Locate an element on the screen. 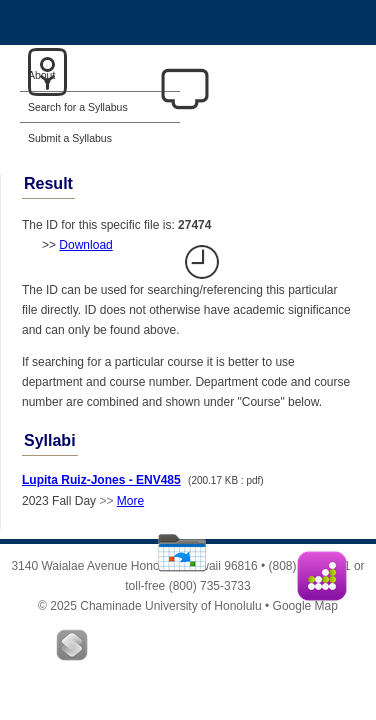 This screenshot has width=376, height=720. launch the four in a row game app is located at coordinates (322, 576).